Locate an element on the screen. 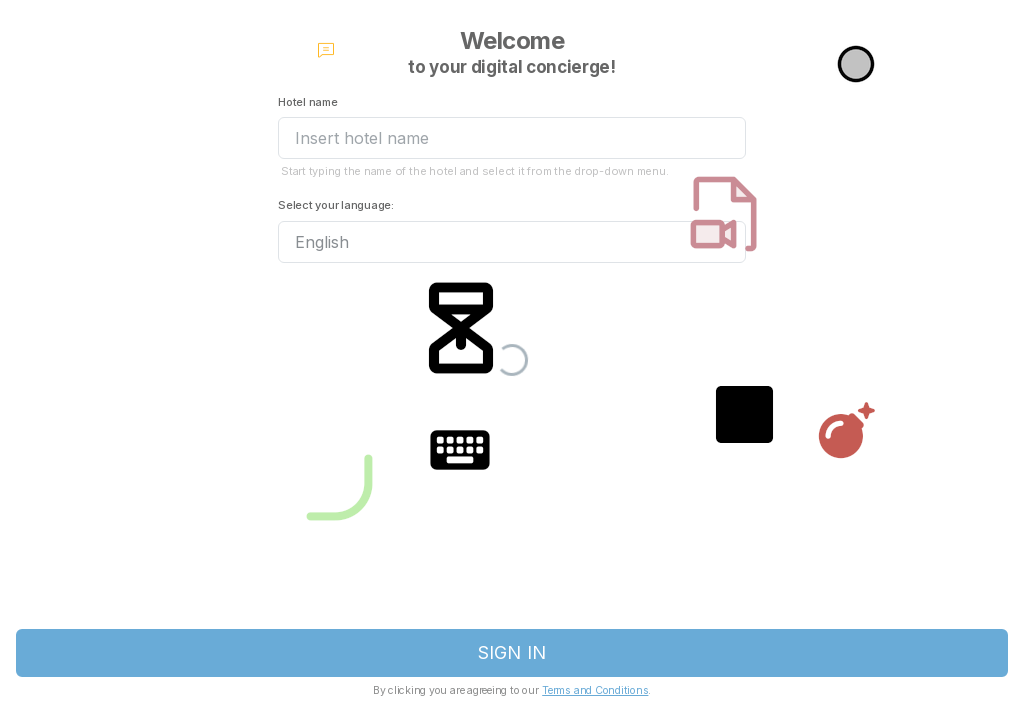 The height and width of the screenshot is (720, 1024). adjust bottom-right corner radius is located at coordinates (339, 487).